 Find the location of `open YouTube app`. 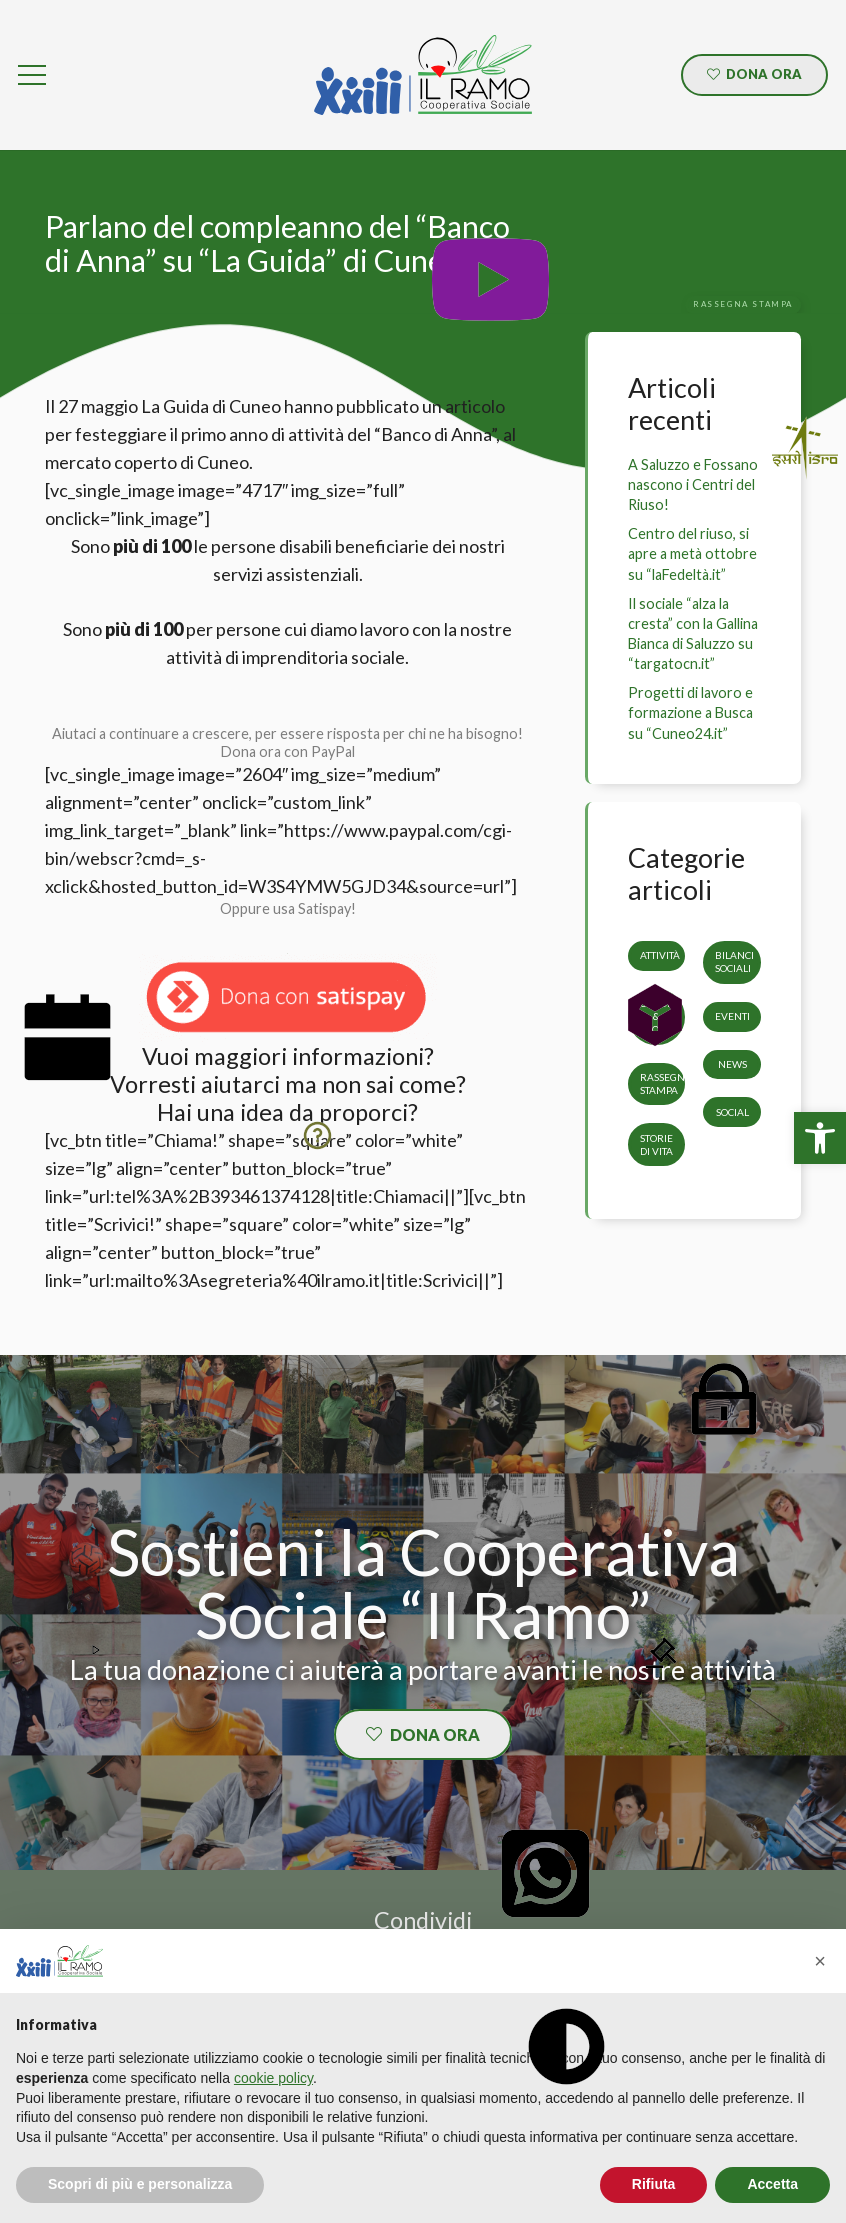

open YouTube app is located at coordinates (490, 279).